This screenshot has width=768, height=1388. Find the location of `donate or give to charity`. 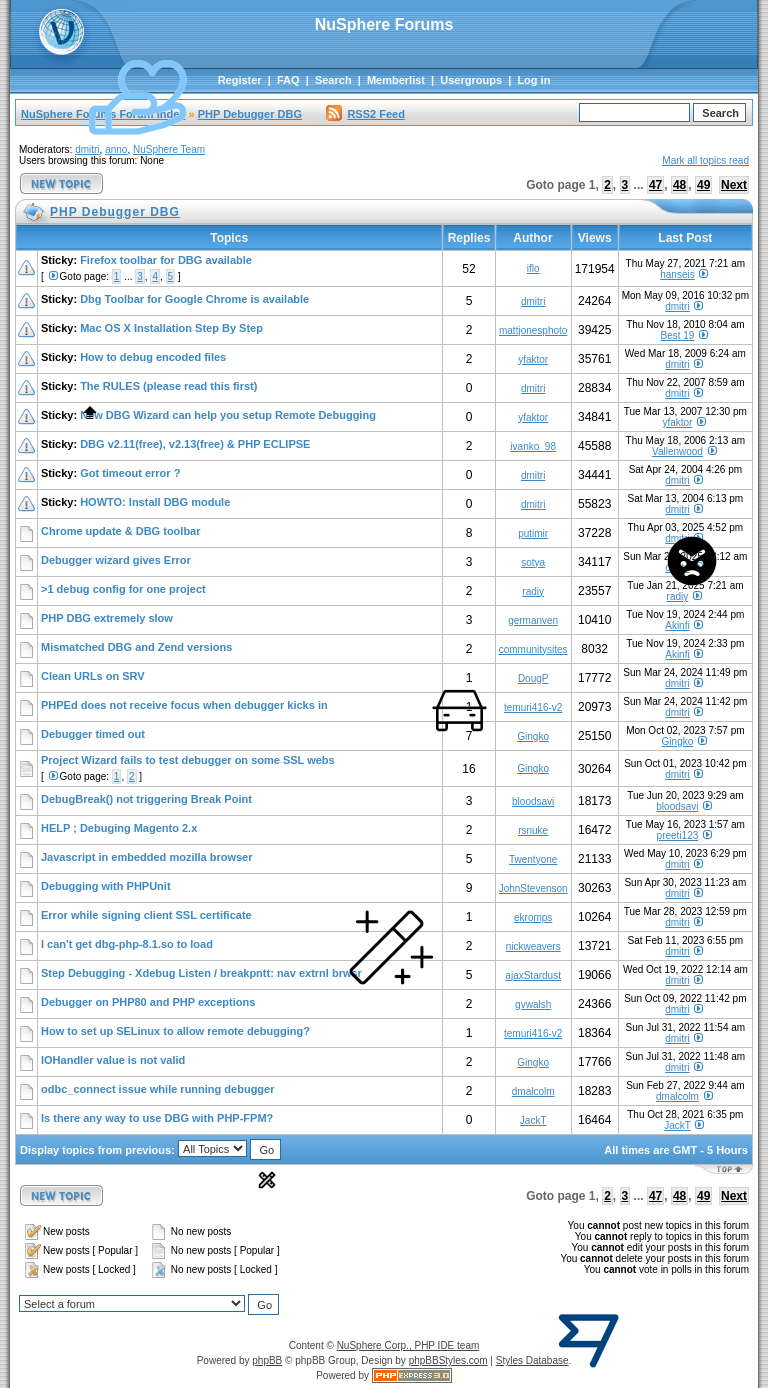

donate or give to charity is located at coordinates (141, 99).